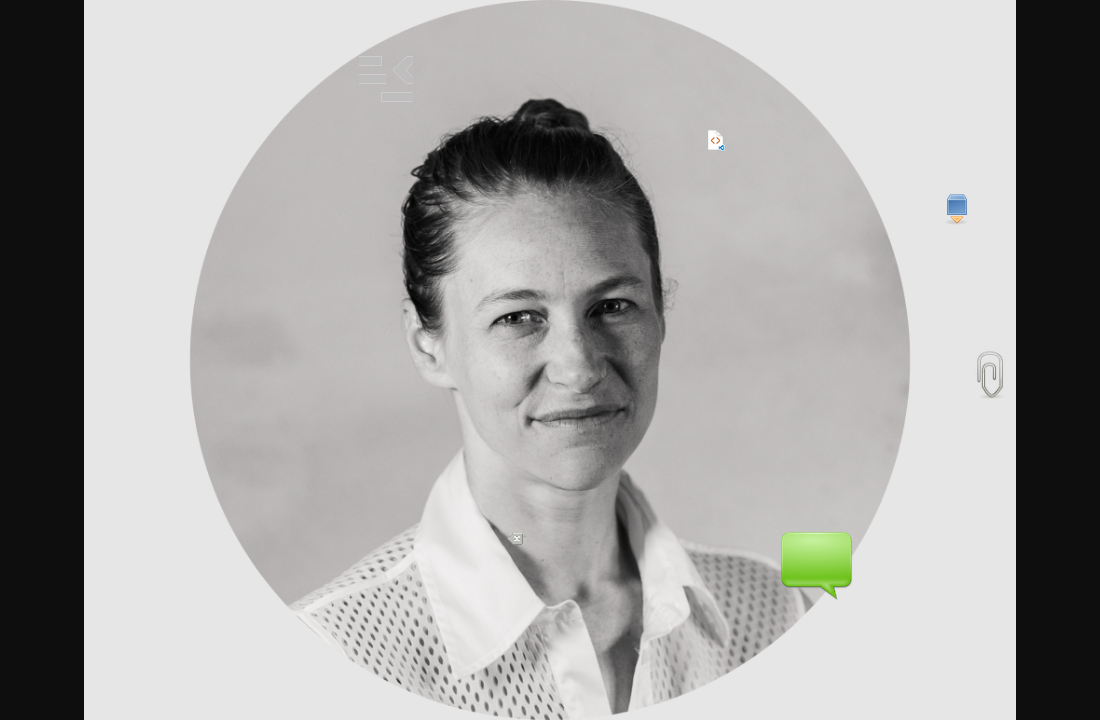 Image resolution: width=1100 pixels, height=720 pixels. What do you see at coordinates (514, 538) in the screenshot?
I see `clear or delete entered text` at bounding box center [514, 538].